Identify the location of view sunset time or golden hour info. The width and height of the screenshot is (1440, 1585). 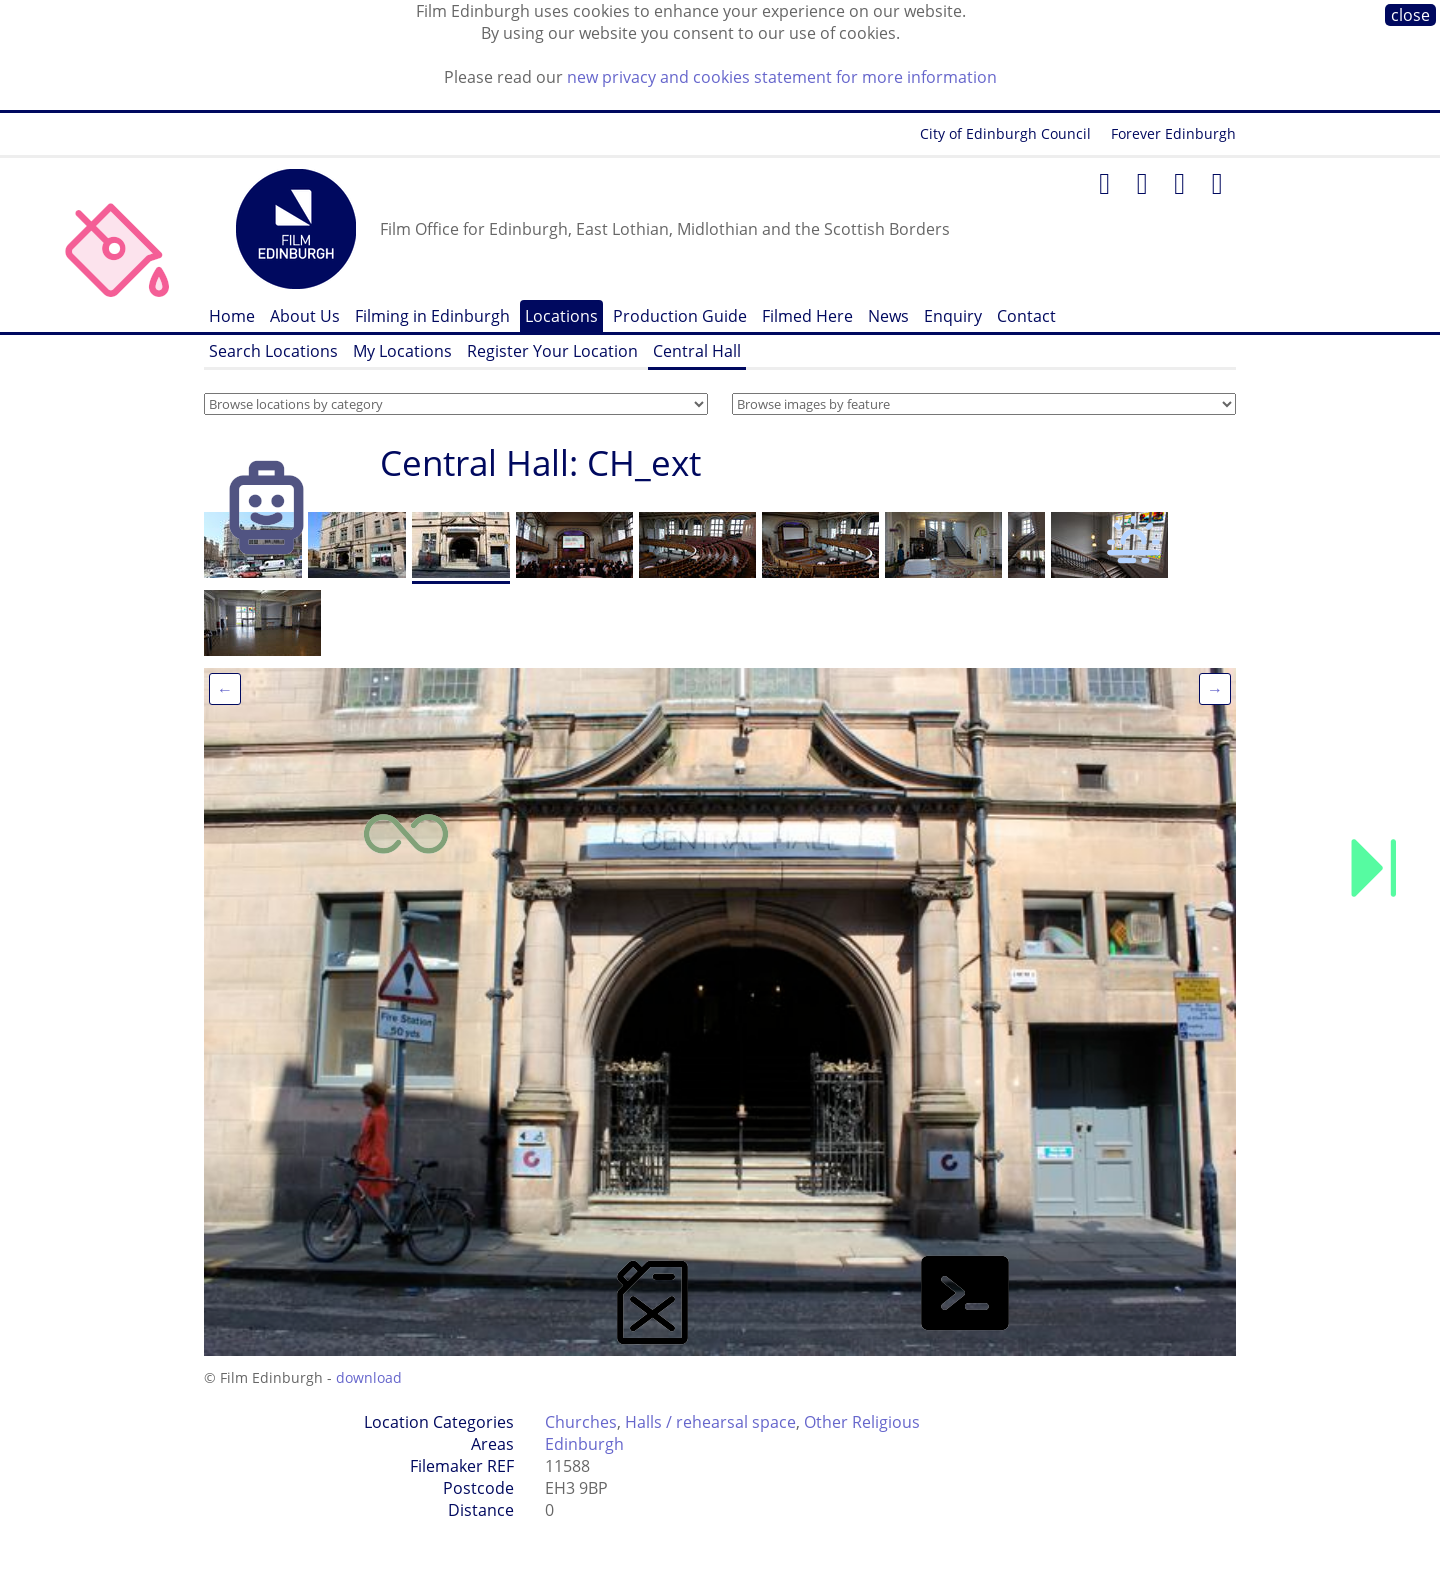
(1133, 539).